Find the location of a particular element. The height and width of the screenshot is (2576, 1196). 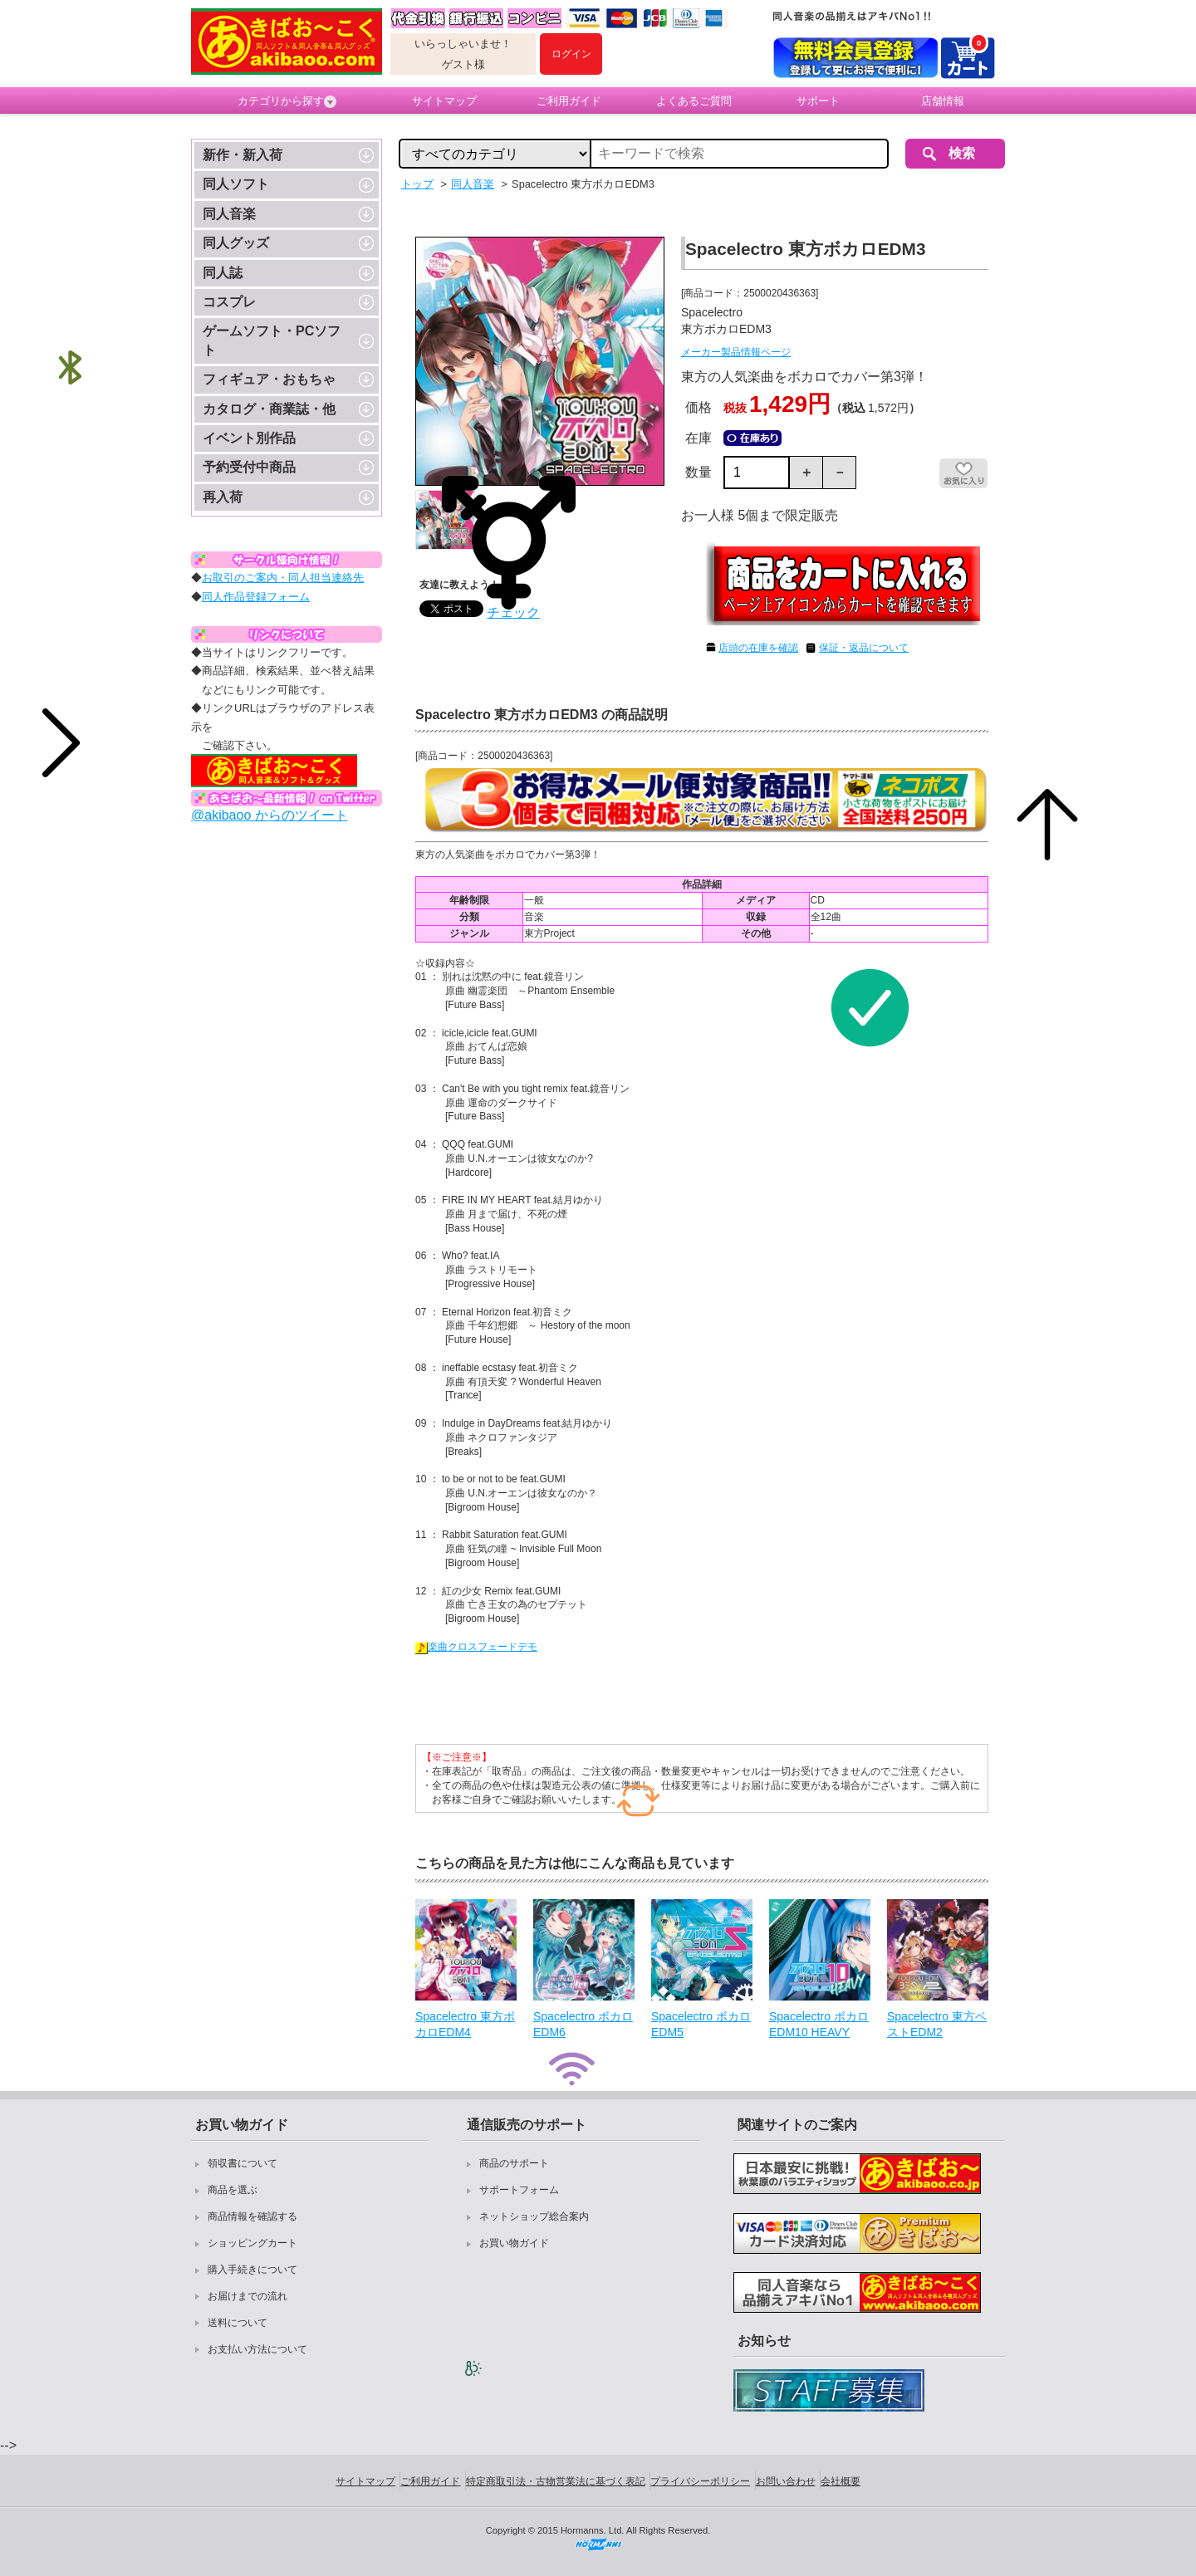

toggle bluetooth connectivity on or off is located at coordinates (70, 367).